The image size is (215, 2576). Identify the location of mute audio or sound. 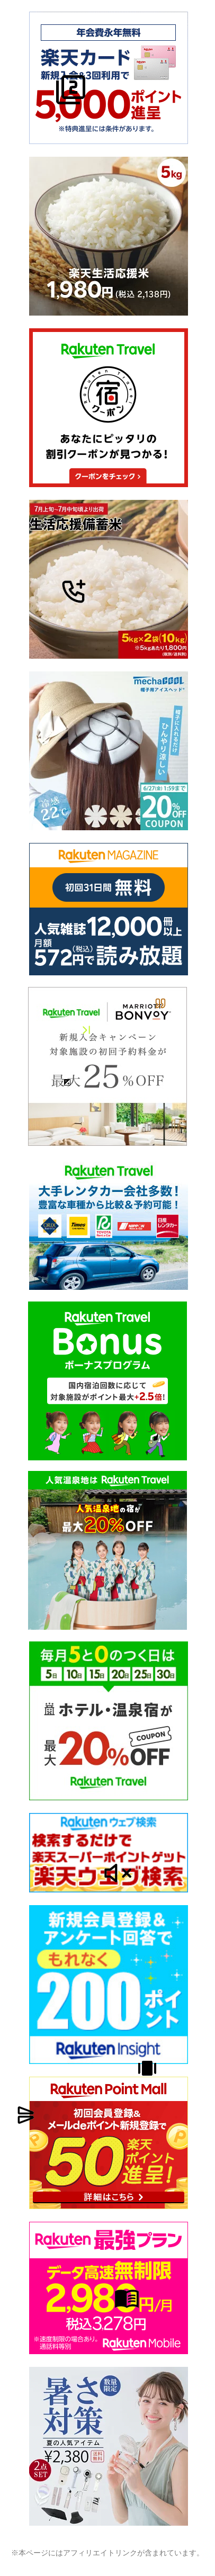
(117, 1873).